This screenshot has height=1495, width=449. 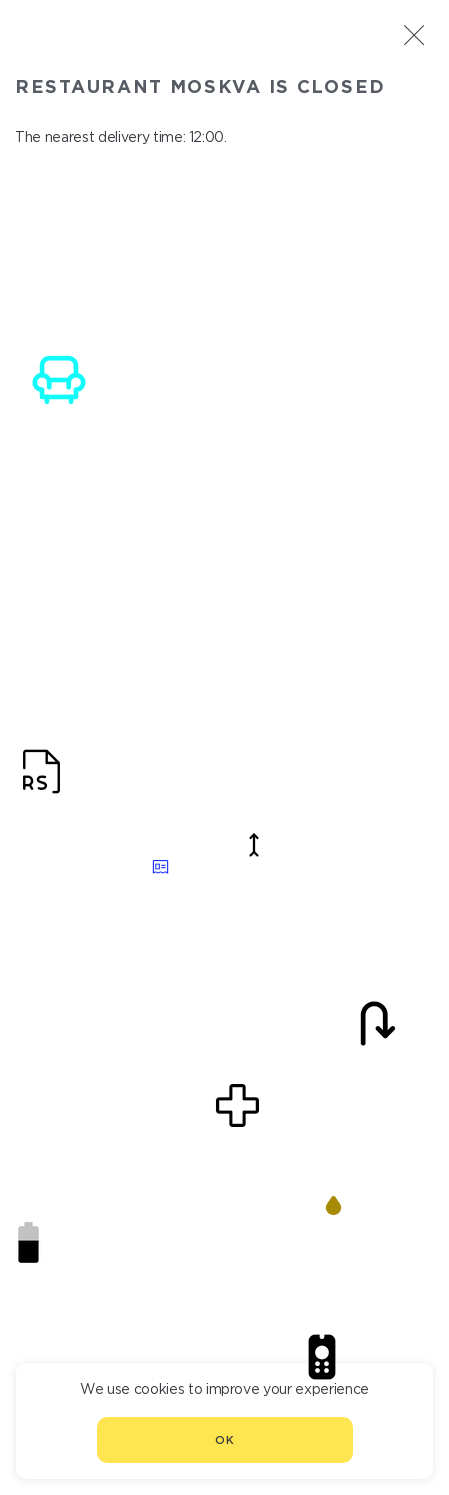 What do you see at coordinates (333, 1205) in the screenshot?
I see `adjust water or hydration settings` at bounding box center [333, 1205].